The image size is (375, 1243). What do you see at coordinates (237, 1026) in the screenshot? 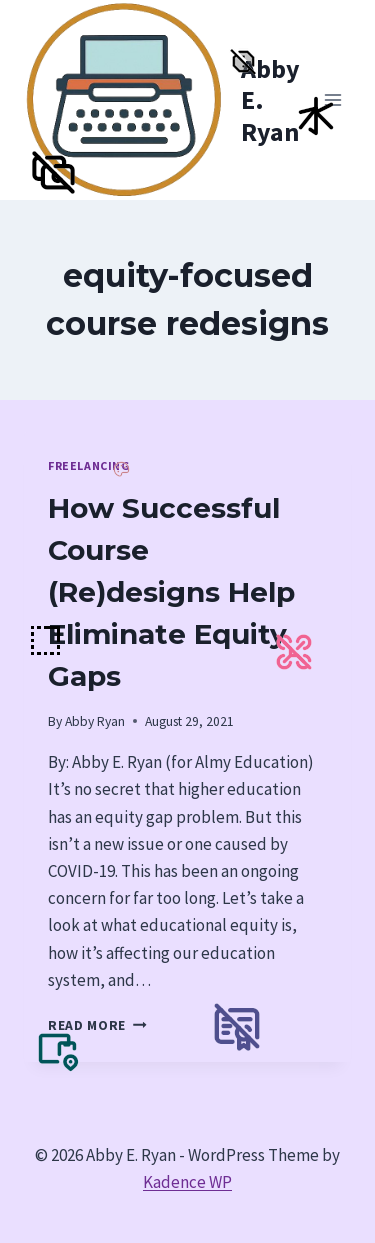
I see `certificate or credential is unavailable` at bounding box center [237, 1026].